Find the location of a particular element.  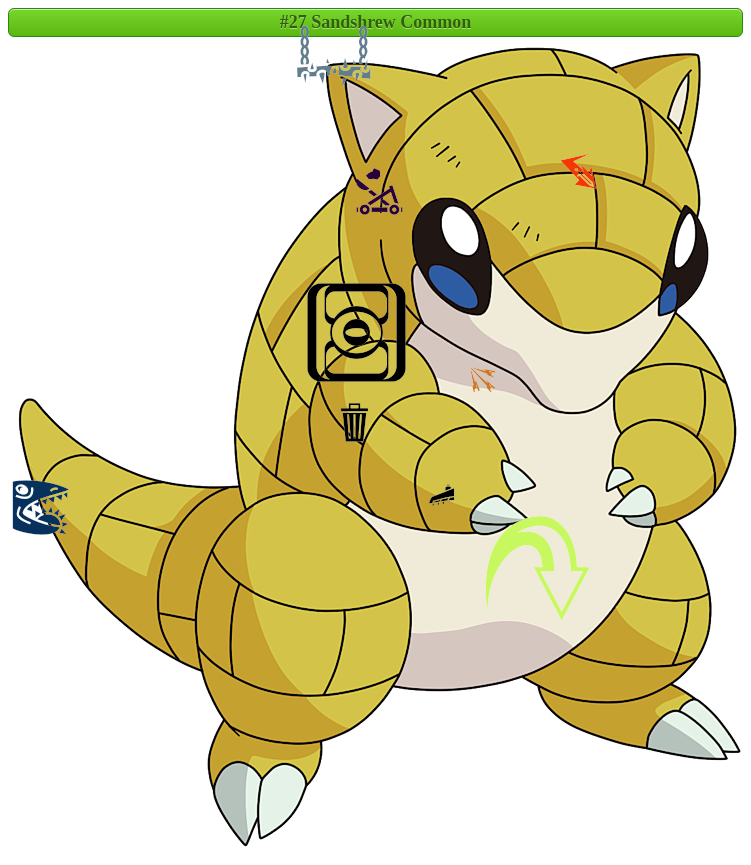

view helicoprion creature profile is located at coordinates (40, 507).